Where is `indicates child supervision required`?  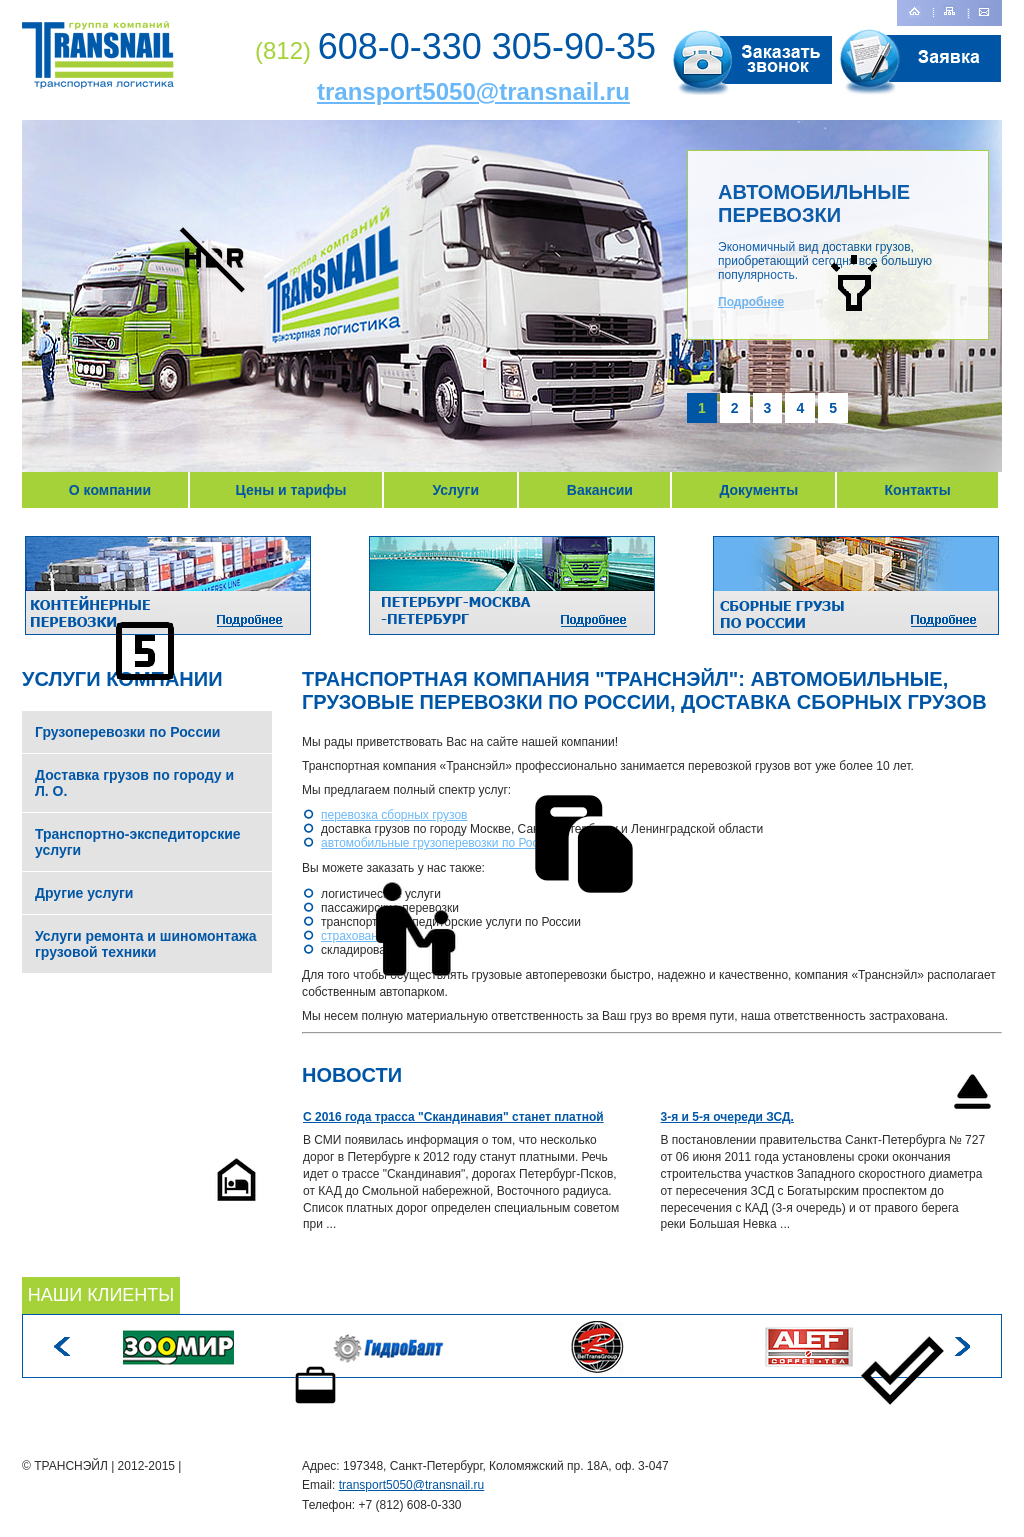
indicates child supervision required is located at coordinates (418, 929).